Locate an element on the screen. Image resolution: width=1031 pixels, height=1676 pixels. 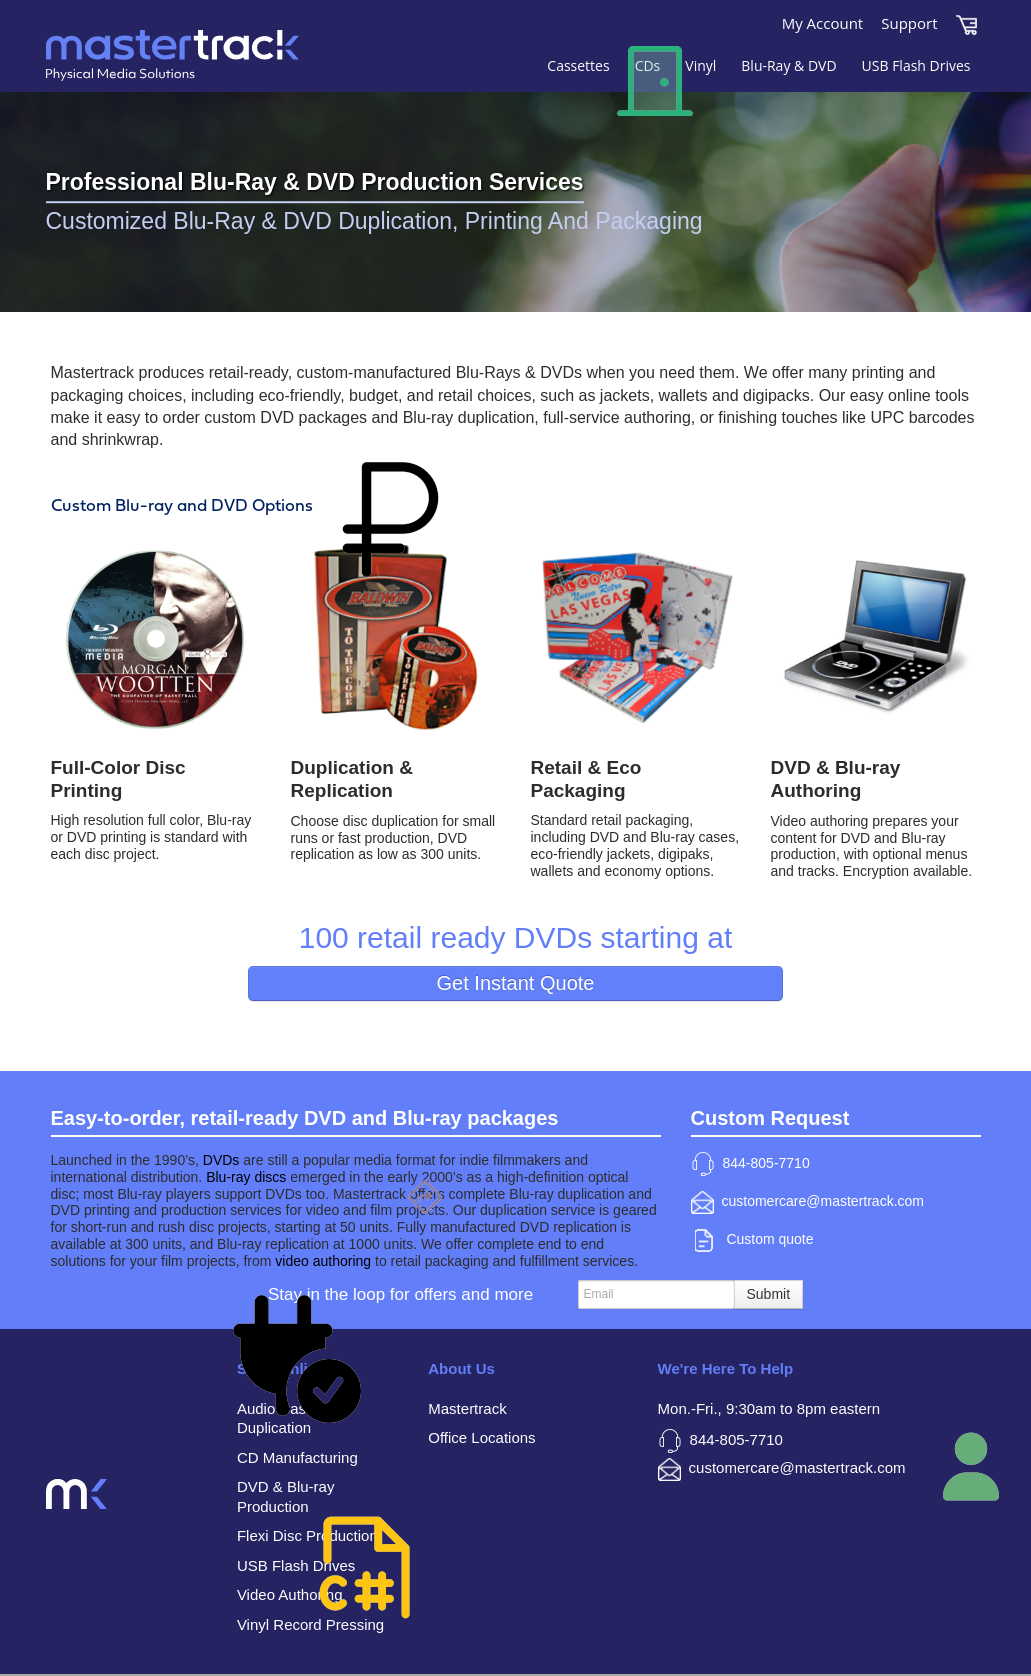
view prices in russian rubles is located at coordinates (390, 519).